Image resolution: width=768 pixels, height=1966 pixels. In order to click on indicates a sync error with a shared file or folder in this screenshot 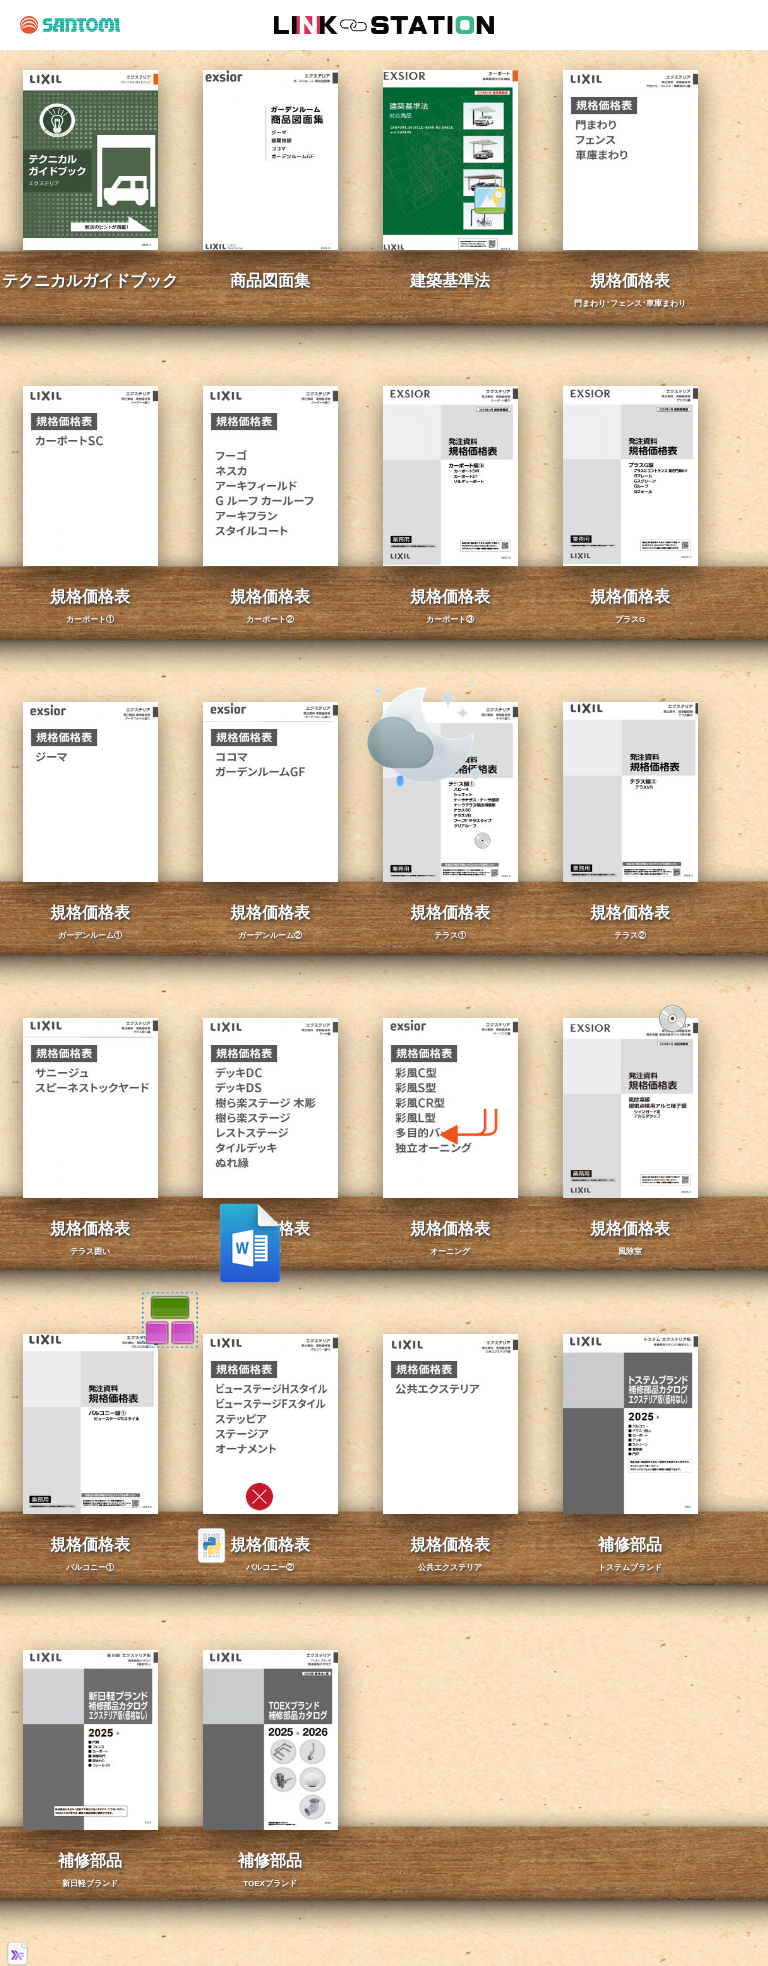, I will do `click(259, 1496)`.